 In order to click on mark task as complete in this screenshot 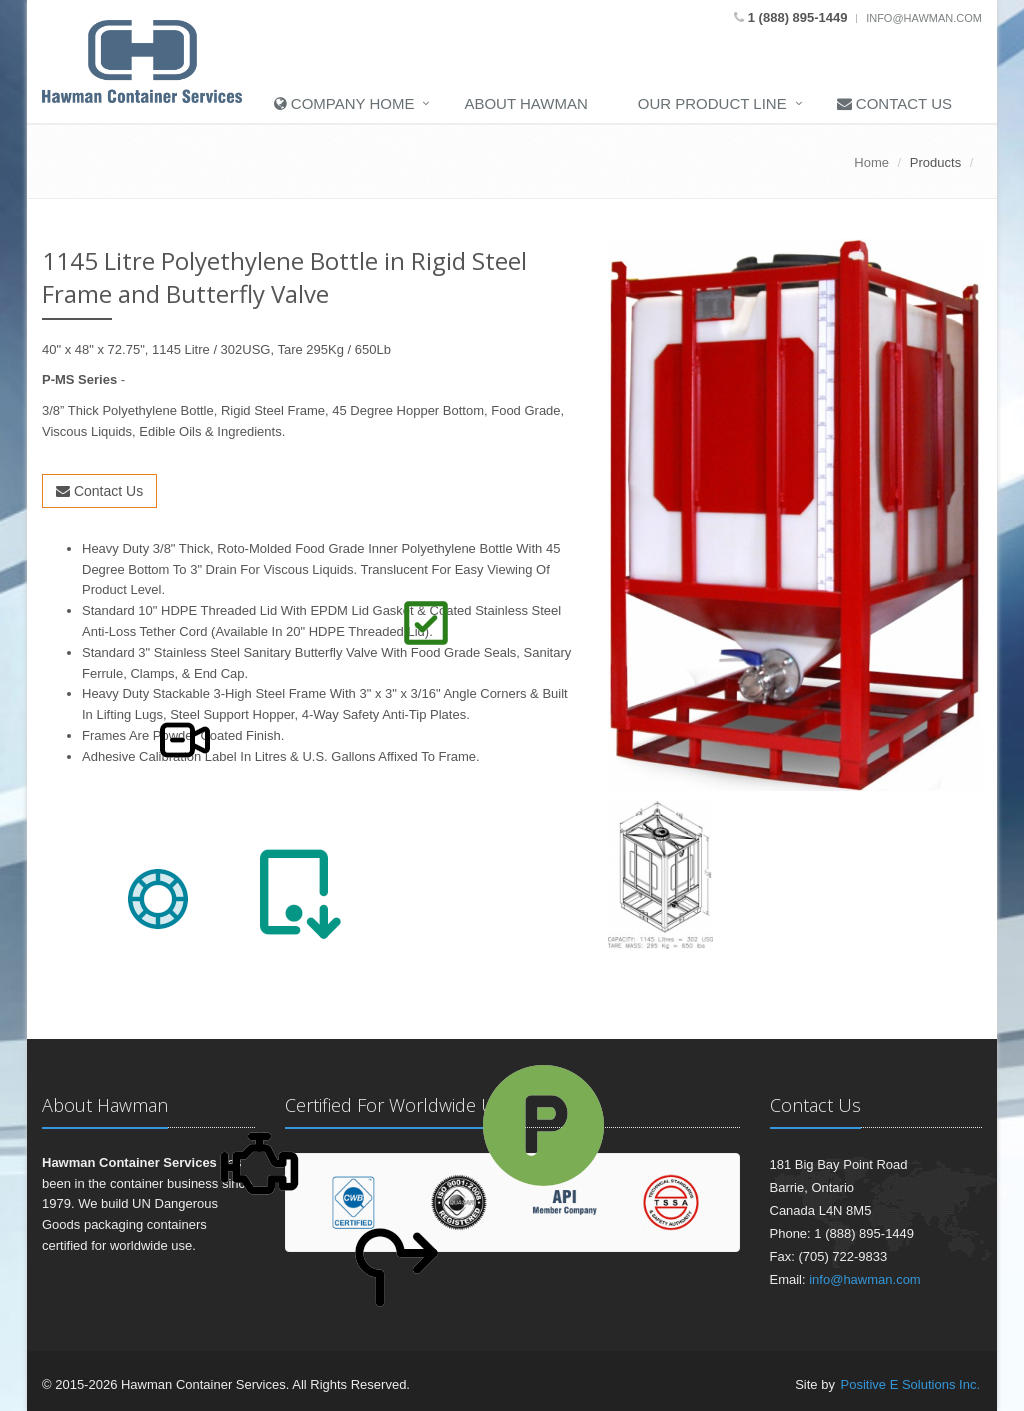, I will do `click(426, 623)`.